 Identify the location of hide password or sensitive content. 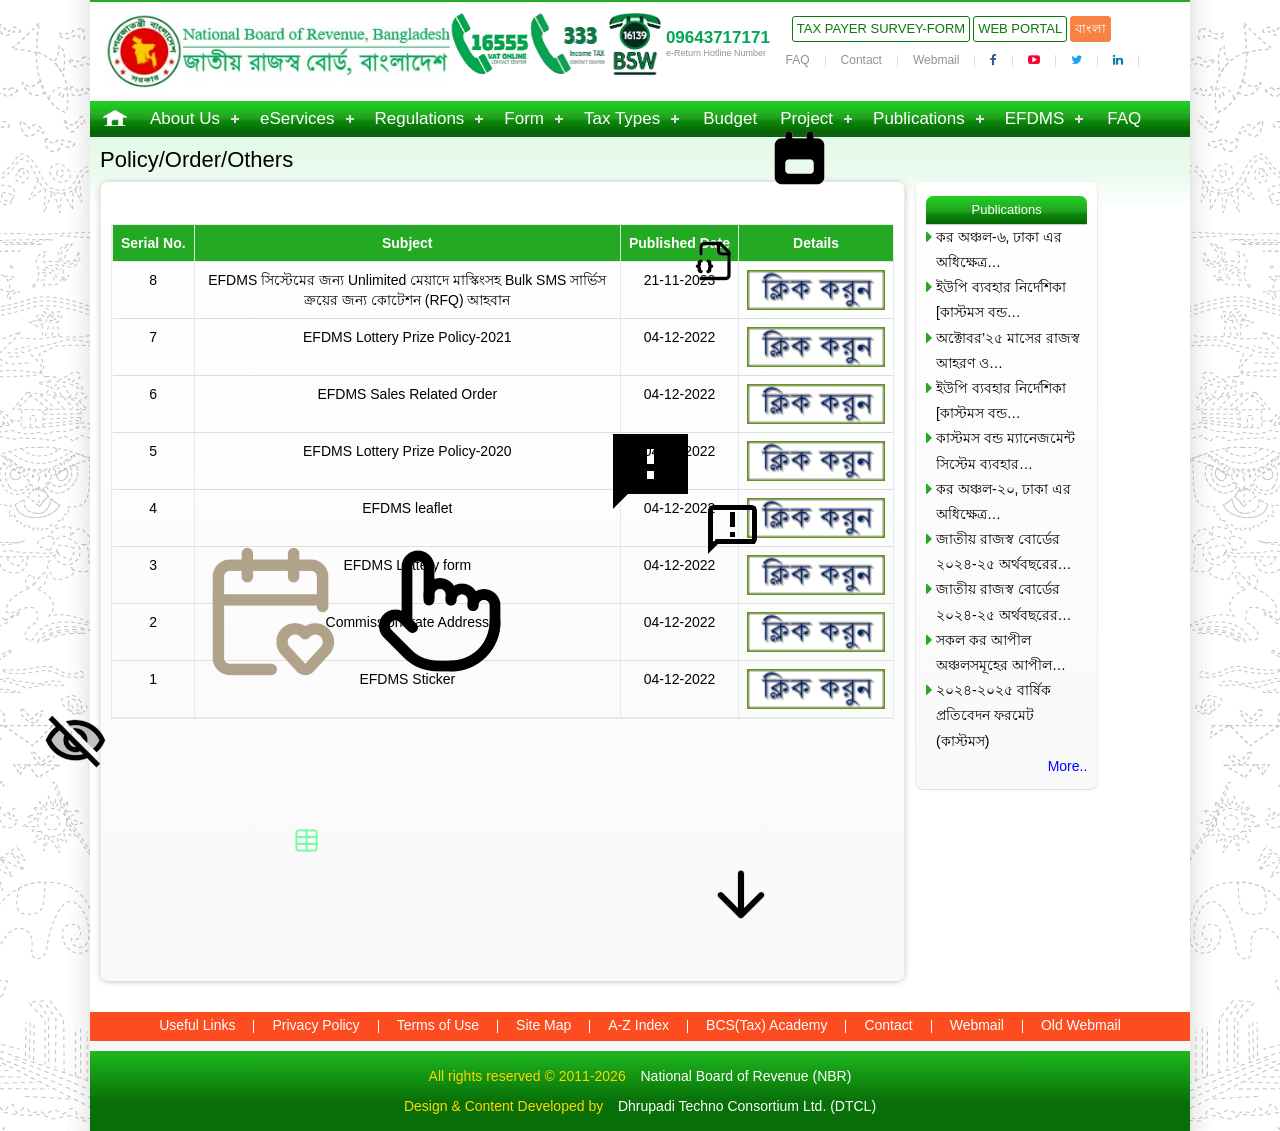
(75, 741).